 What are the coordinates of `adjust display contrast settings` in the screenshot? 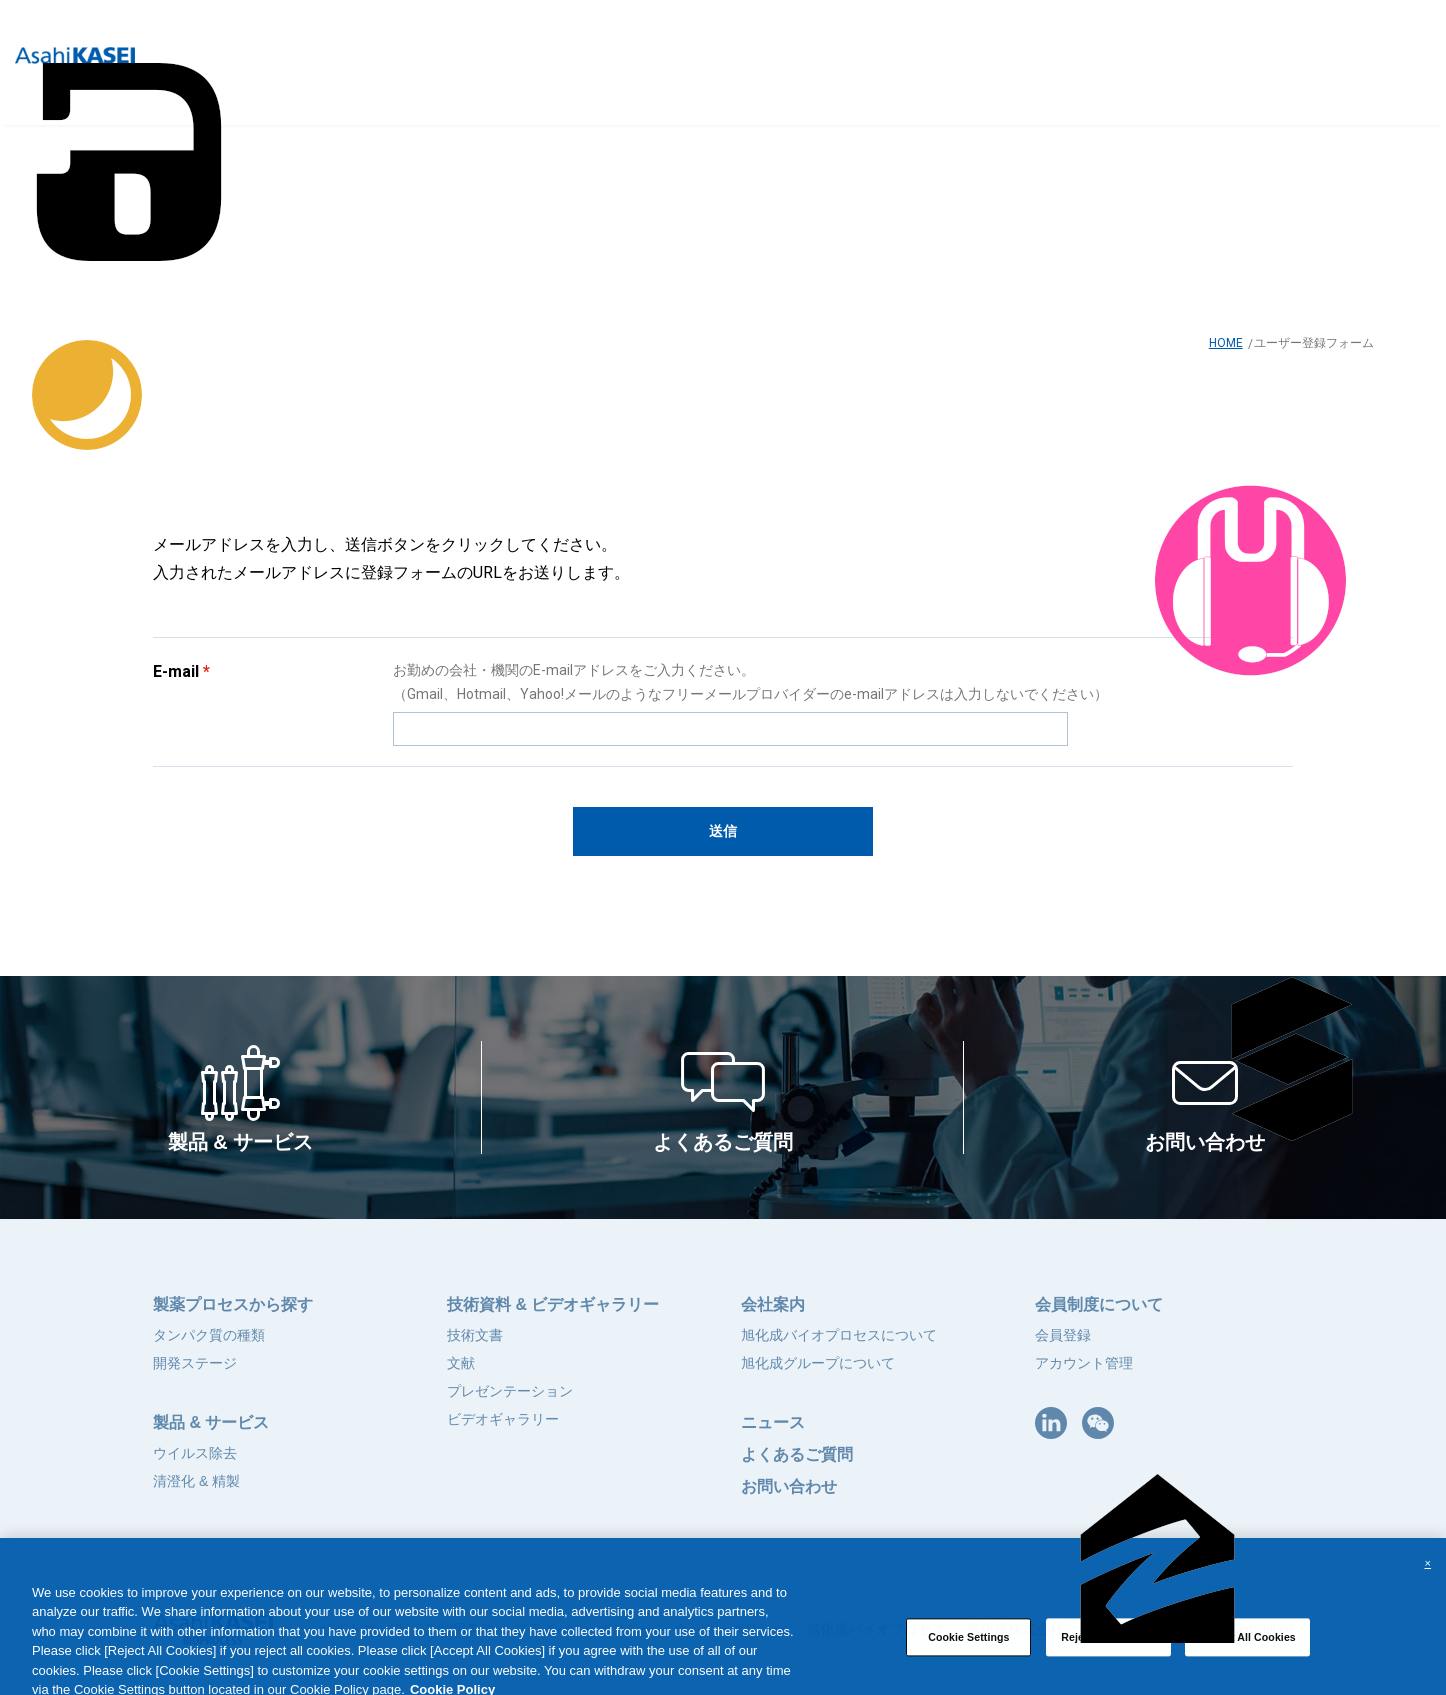 It's located at (87, 395).